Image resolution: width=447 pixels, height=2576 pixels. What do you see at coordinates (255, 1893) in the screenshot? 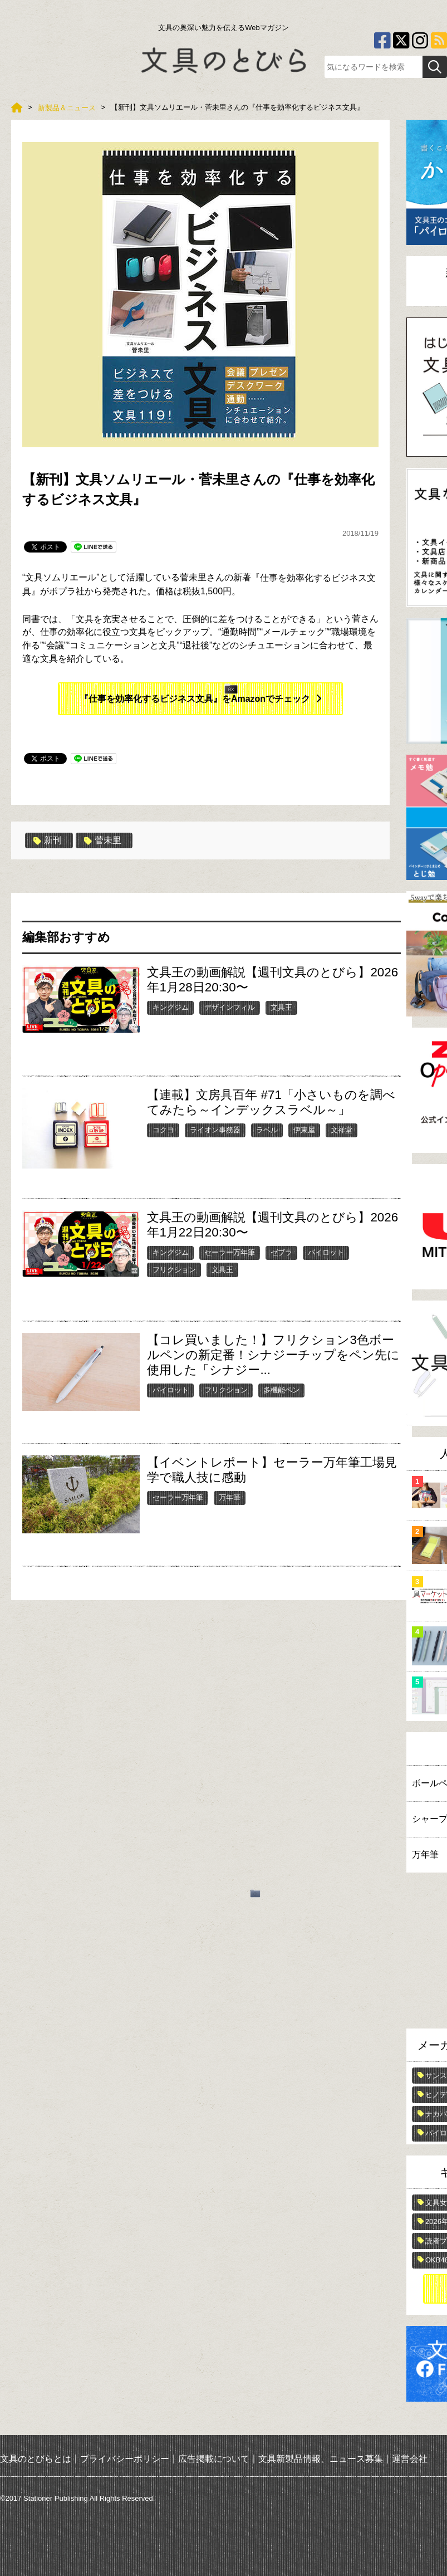
I see `access public or shared files folder` at bounding box center [255, 1893].